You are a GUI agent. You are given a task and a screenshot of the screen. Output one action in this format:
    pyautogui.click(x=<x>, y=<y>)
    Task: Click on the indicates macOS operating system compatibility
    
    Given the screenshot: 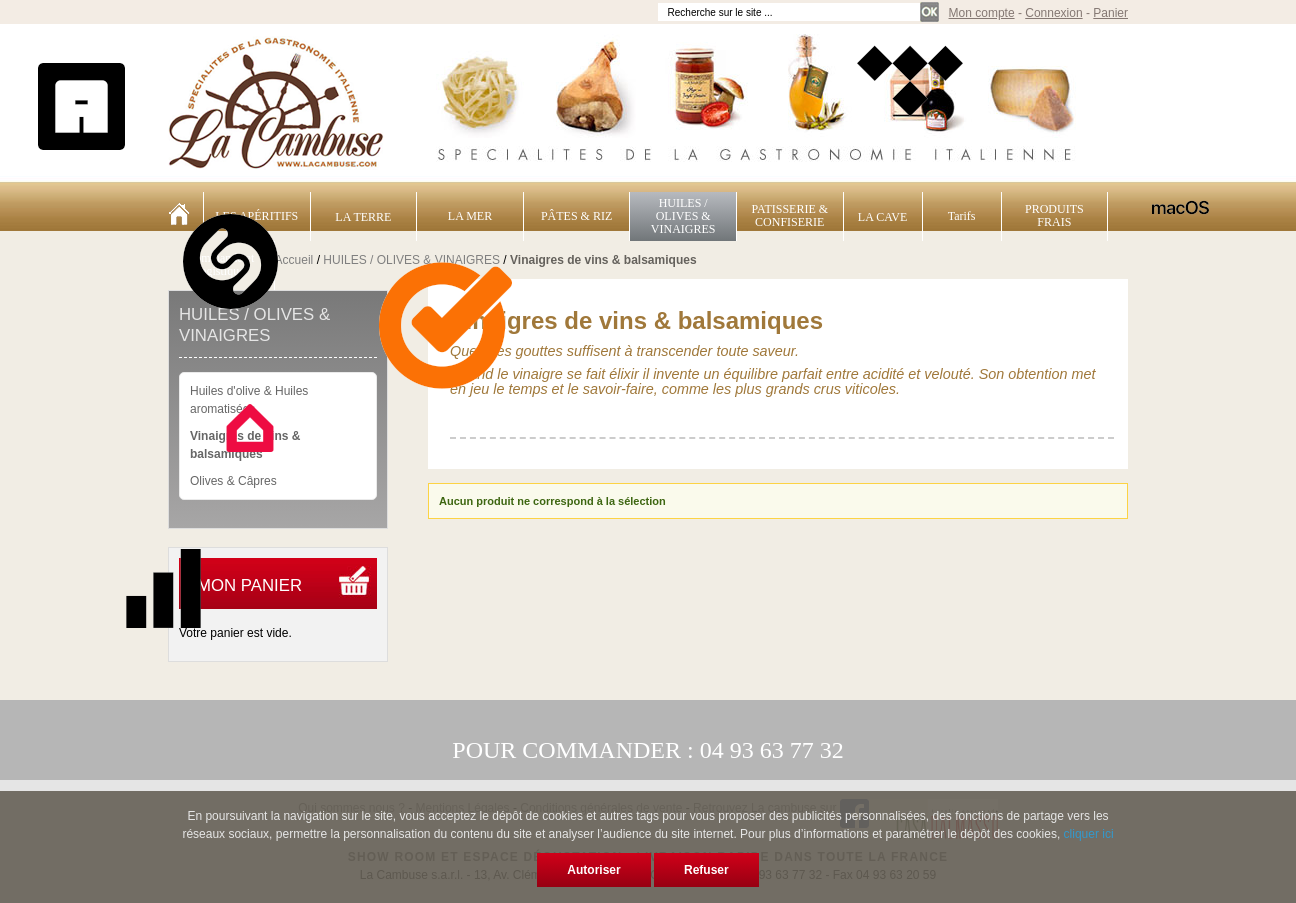 What is the action you would take?
    pyautogui.click(x=1180, y=207)
    